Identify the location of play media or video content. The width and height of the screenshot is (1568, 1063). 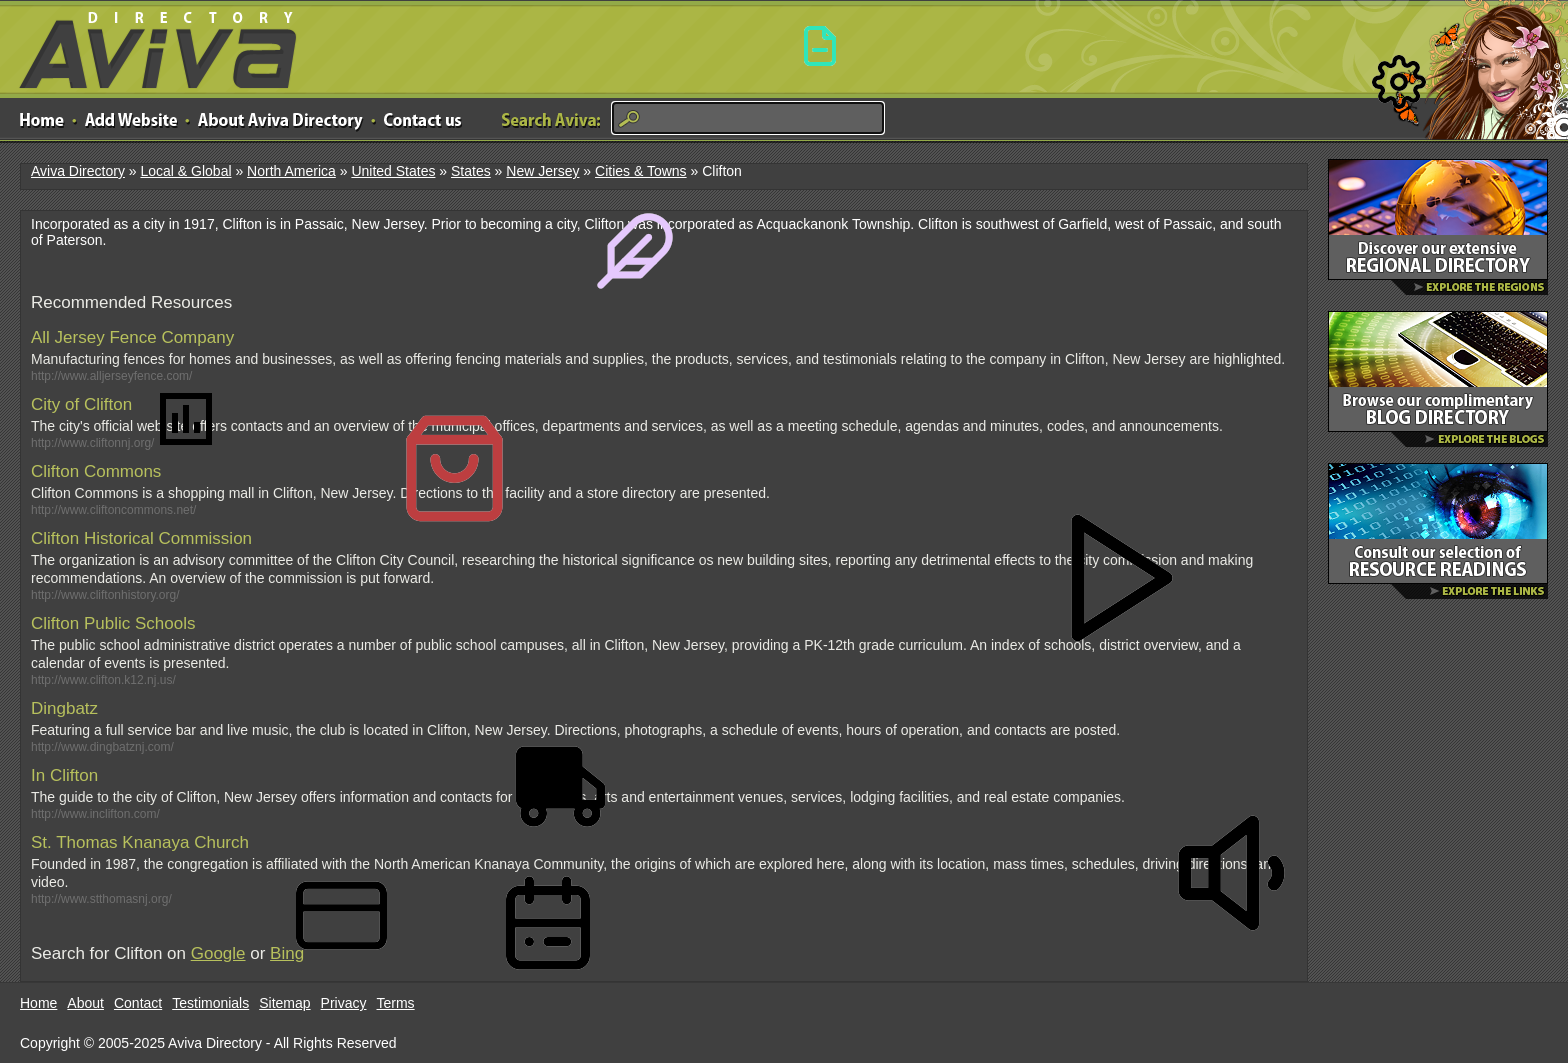
(1122, 578).